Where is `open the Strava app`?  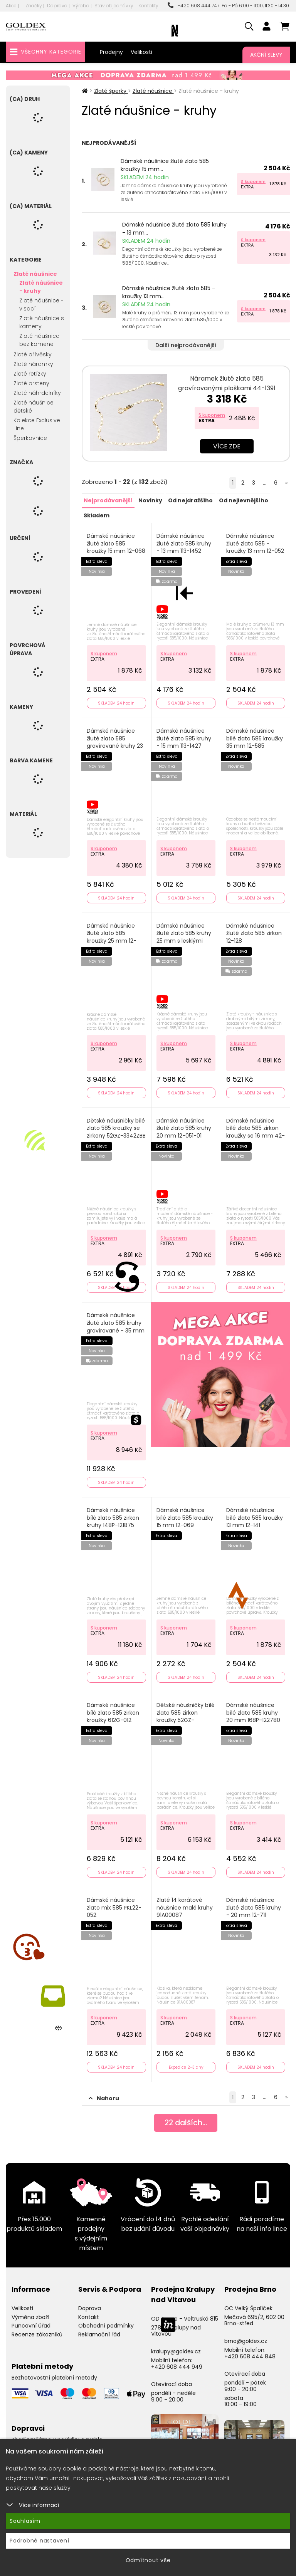 open the Strava app is located at coordinates (238, 1596).